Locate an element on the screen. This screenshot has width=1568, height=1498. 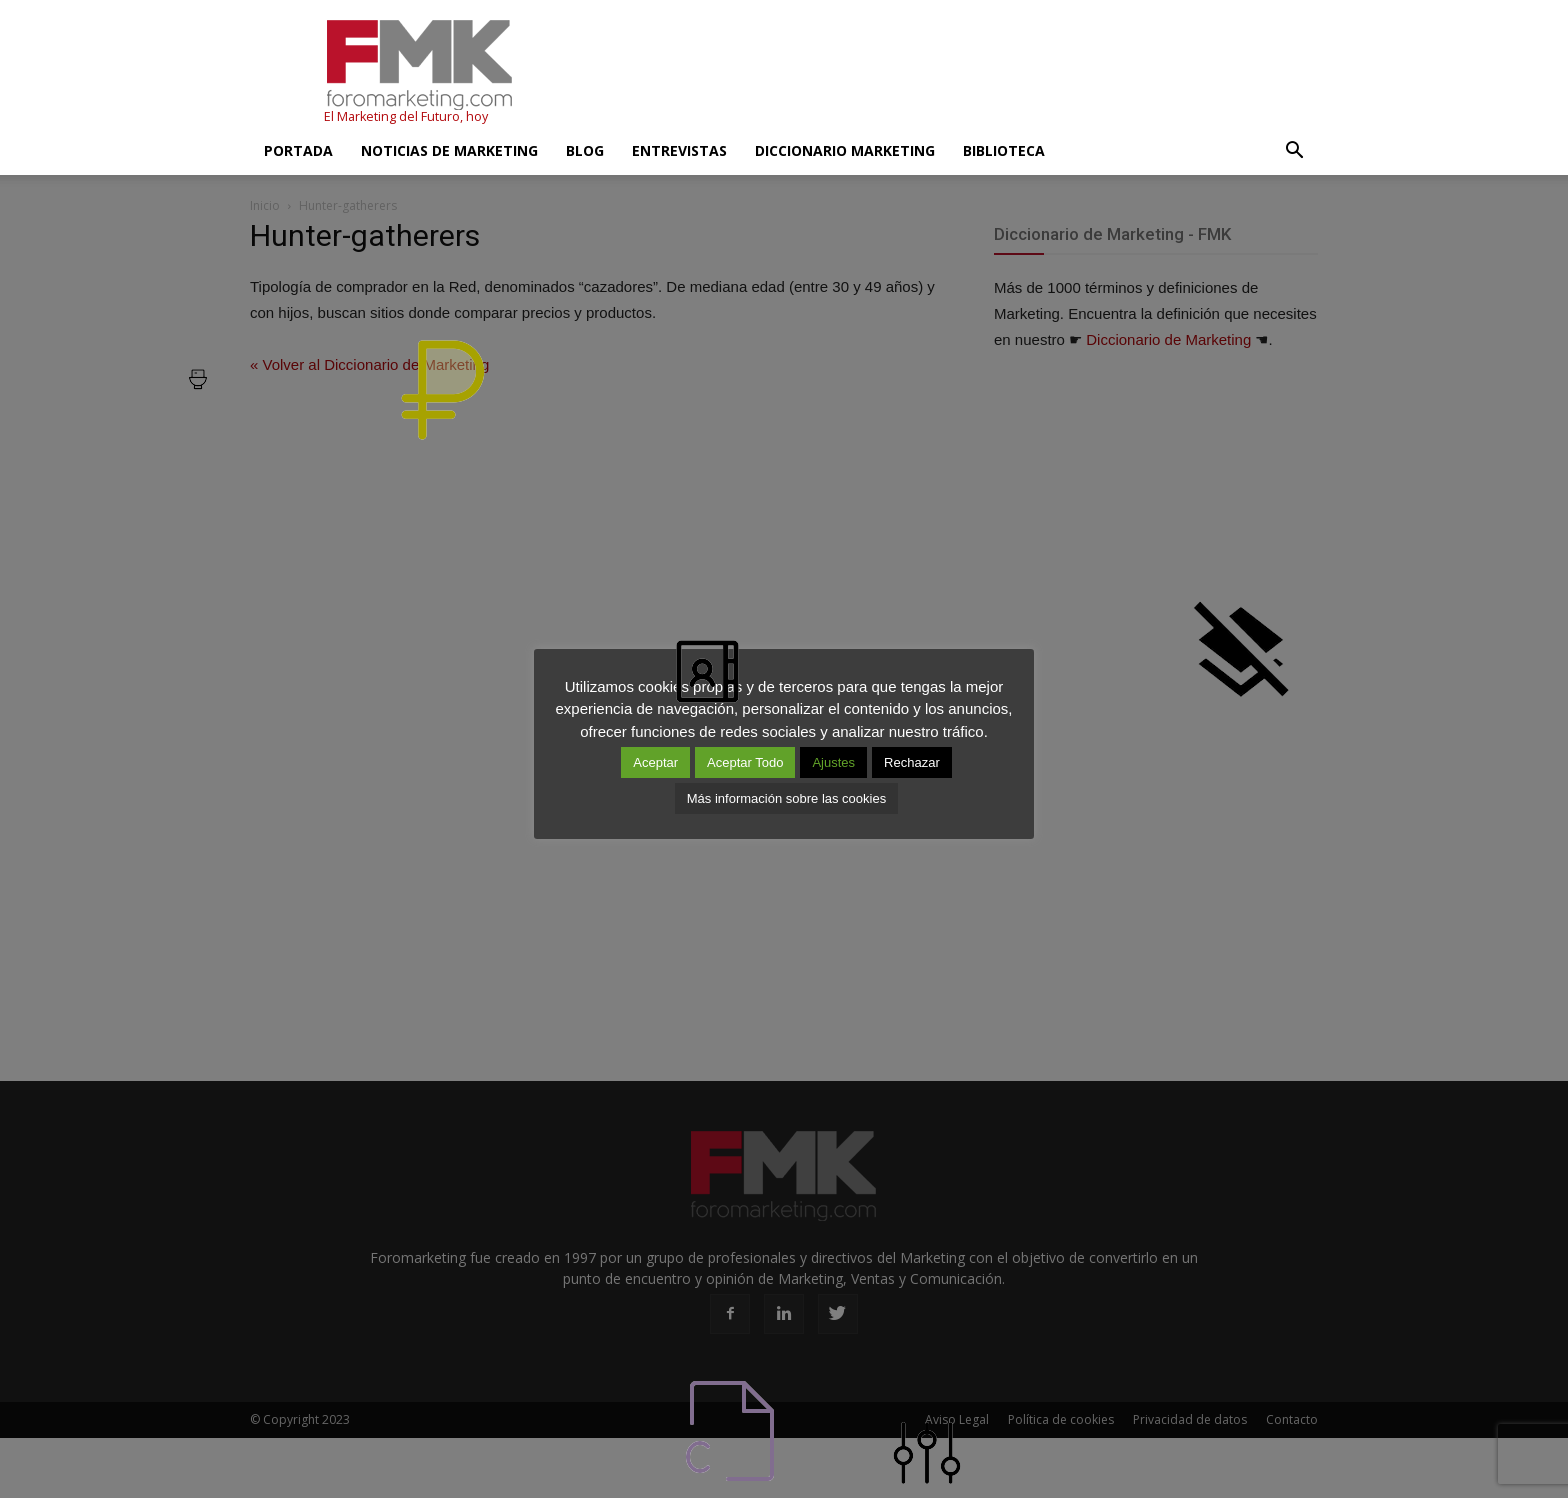
view price in russian rubles is located at coordinates (443, 390).